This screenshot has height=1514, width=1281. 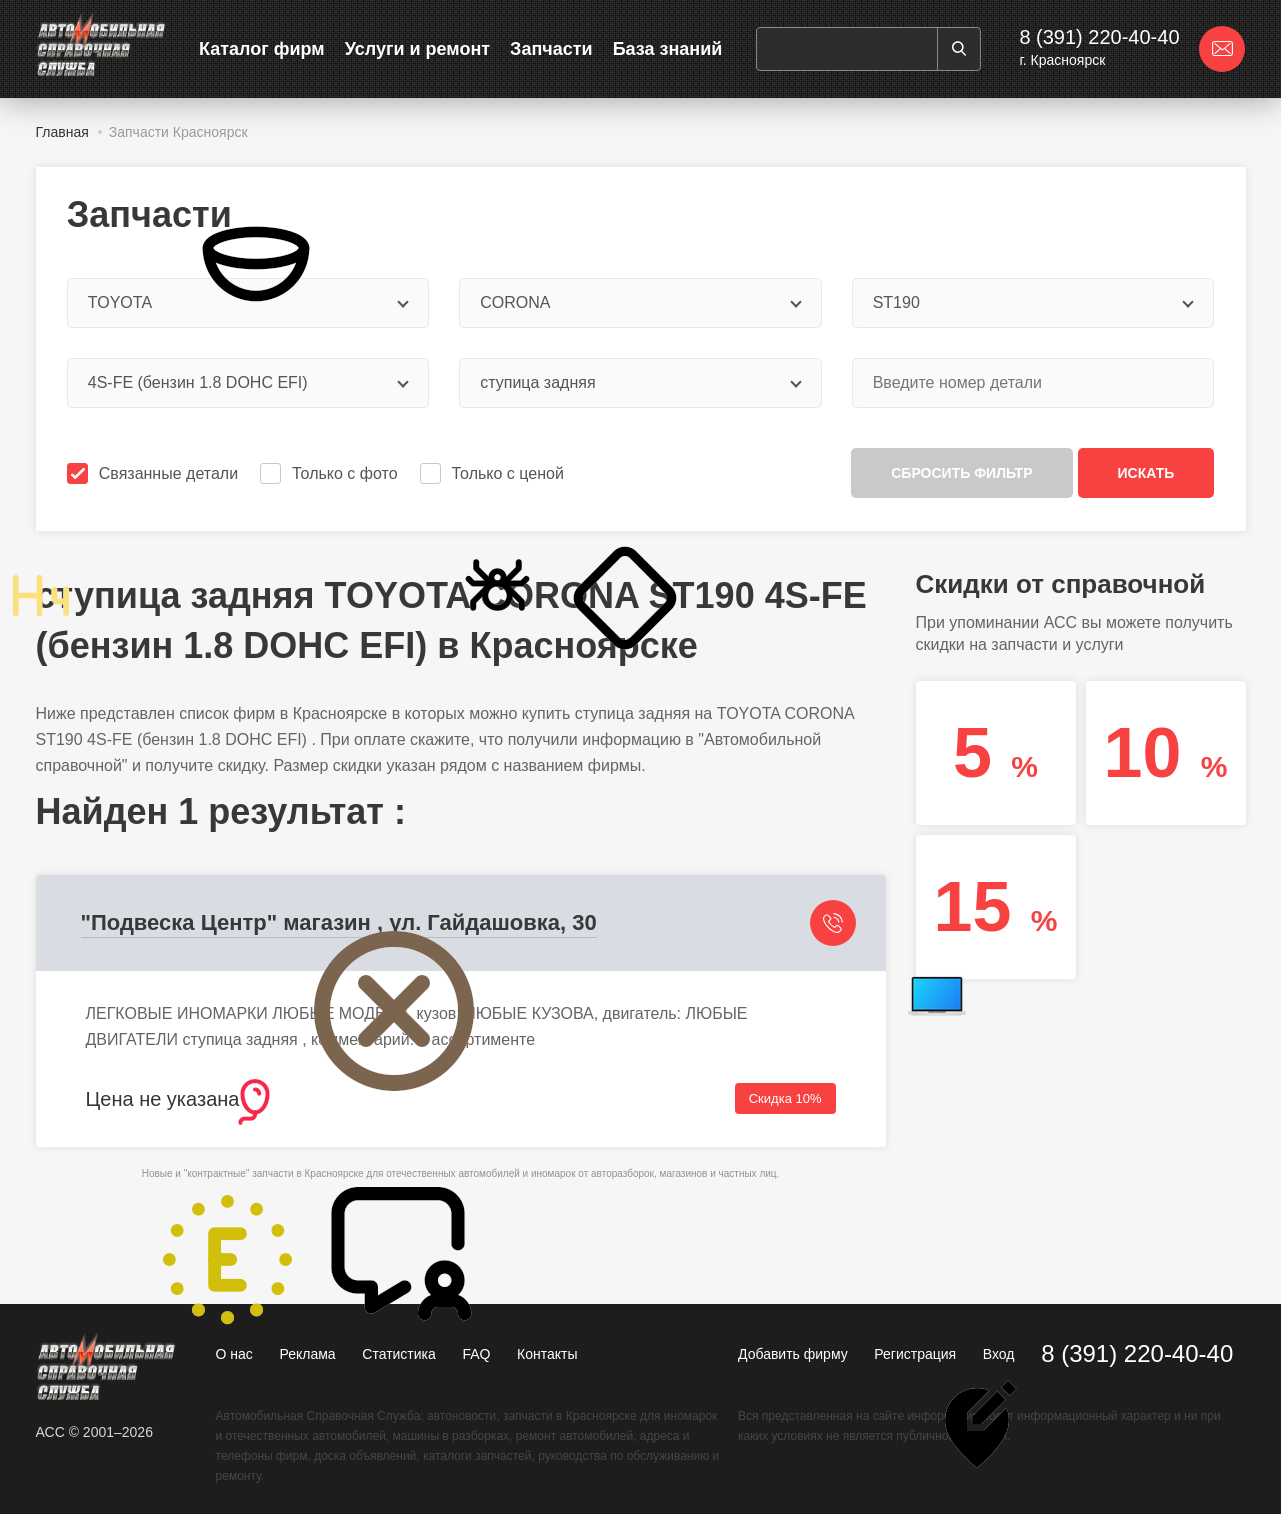 I want to click on view message from a specific user, so click(x=398, y=1247).